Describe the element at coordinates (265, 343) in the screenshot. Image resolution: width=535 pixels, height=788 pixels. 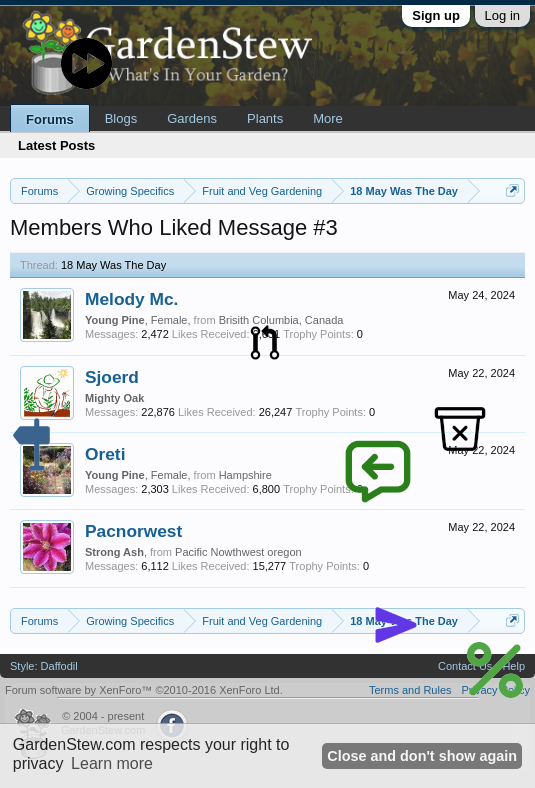
I see `create a new pull request` at that location.